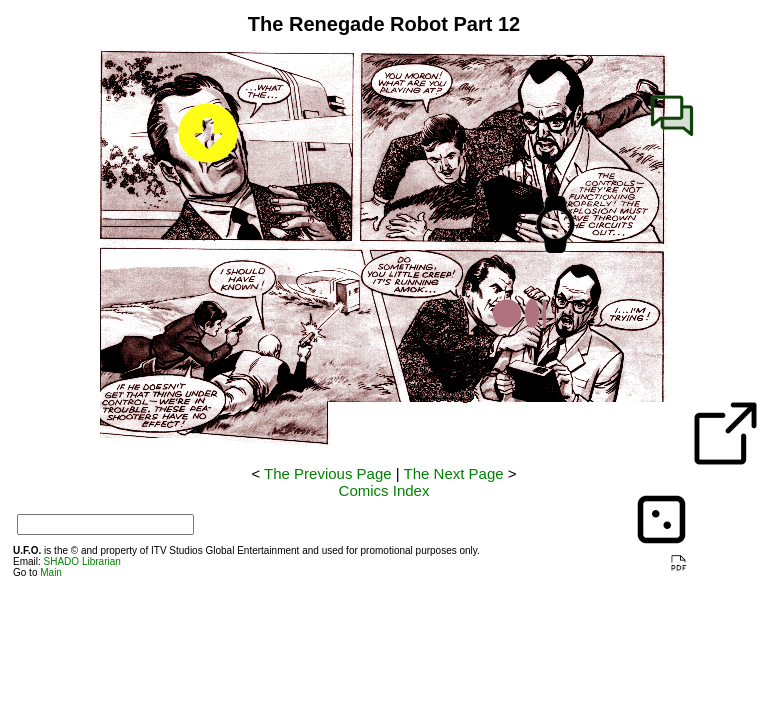 The width and height of the screenshot is (768, 720). What do you see at coordinates (208, 133) in the screenshot?
I see `download a file or content` at bounding box center [208, 133].